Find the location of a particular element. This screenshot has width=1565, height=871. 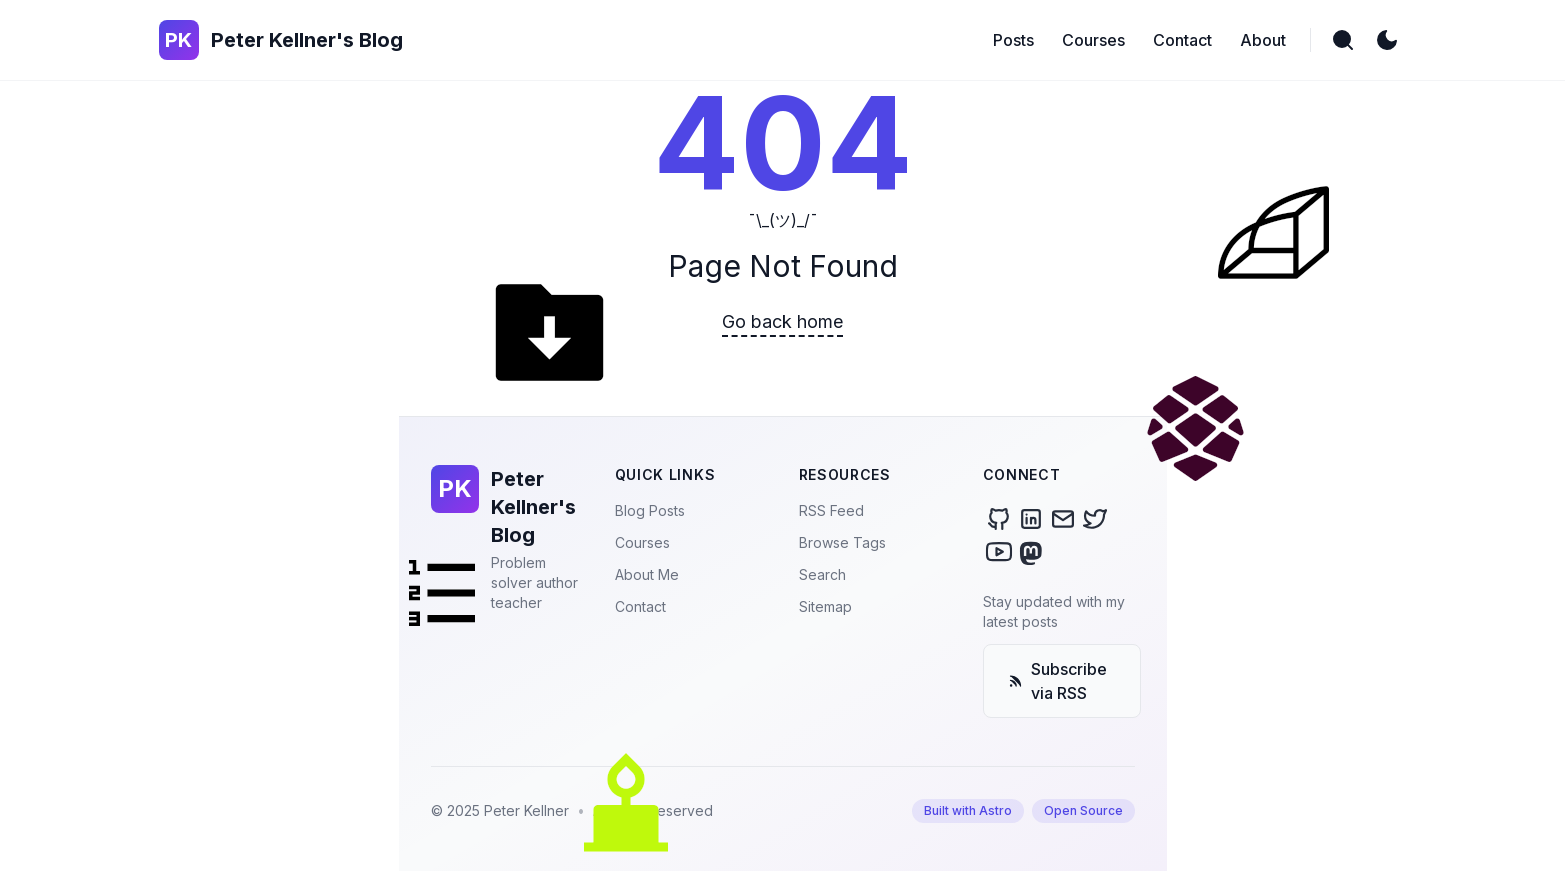

access candle or ambient lighting mode is located at coordinates (626, 805).